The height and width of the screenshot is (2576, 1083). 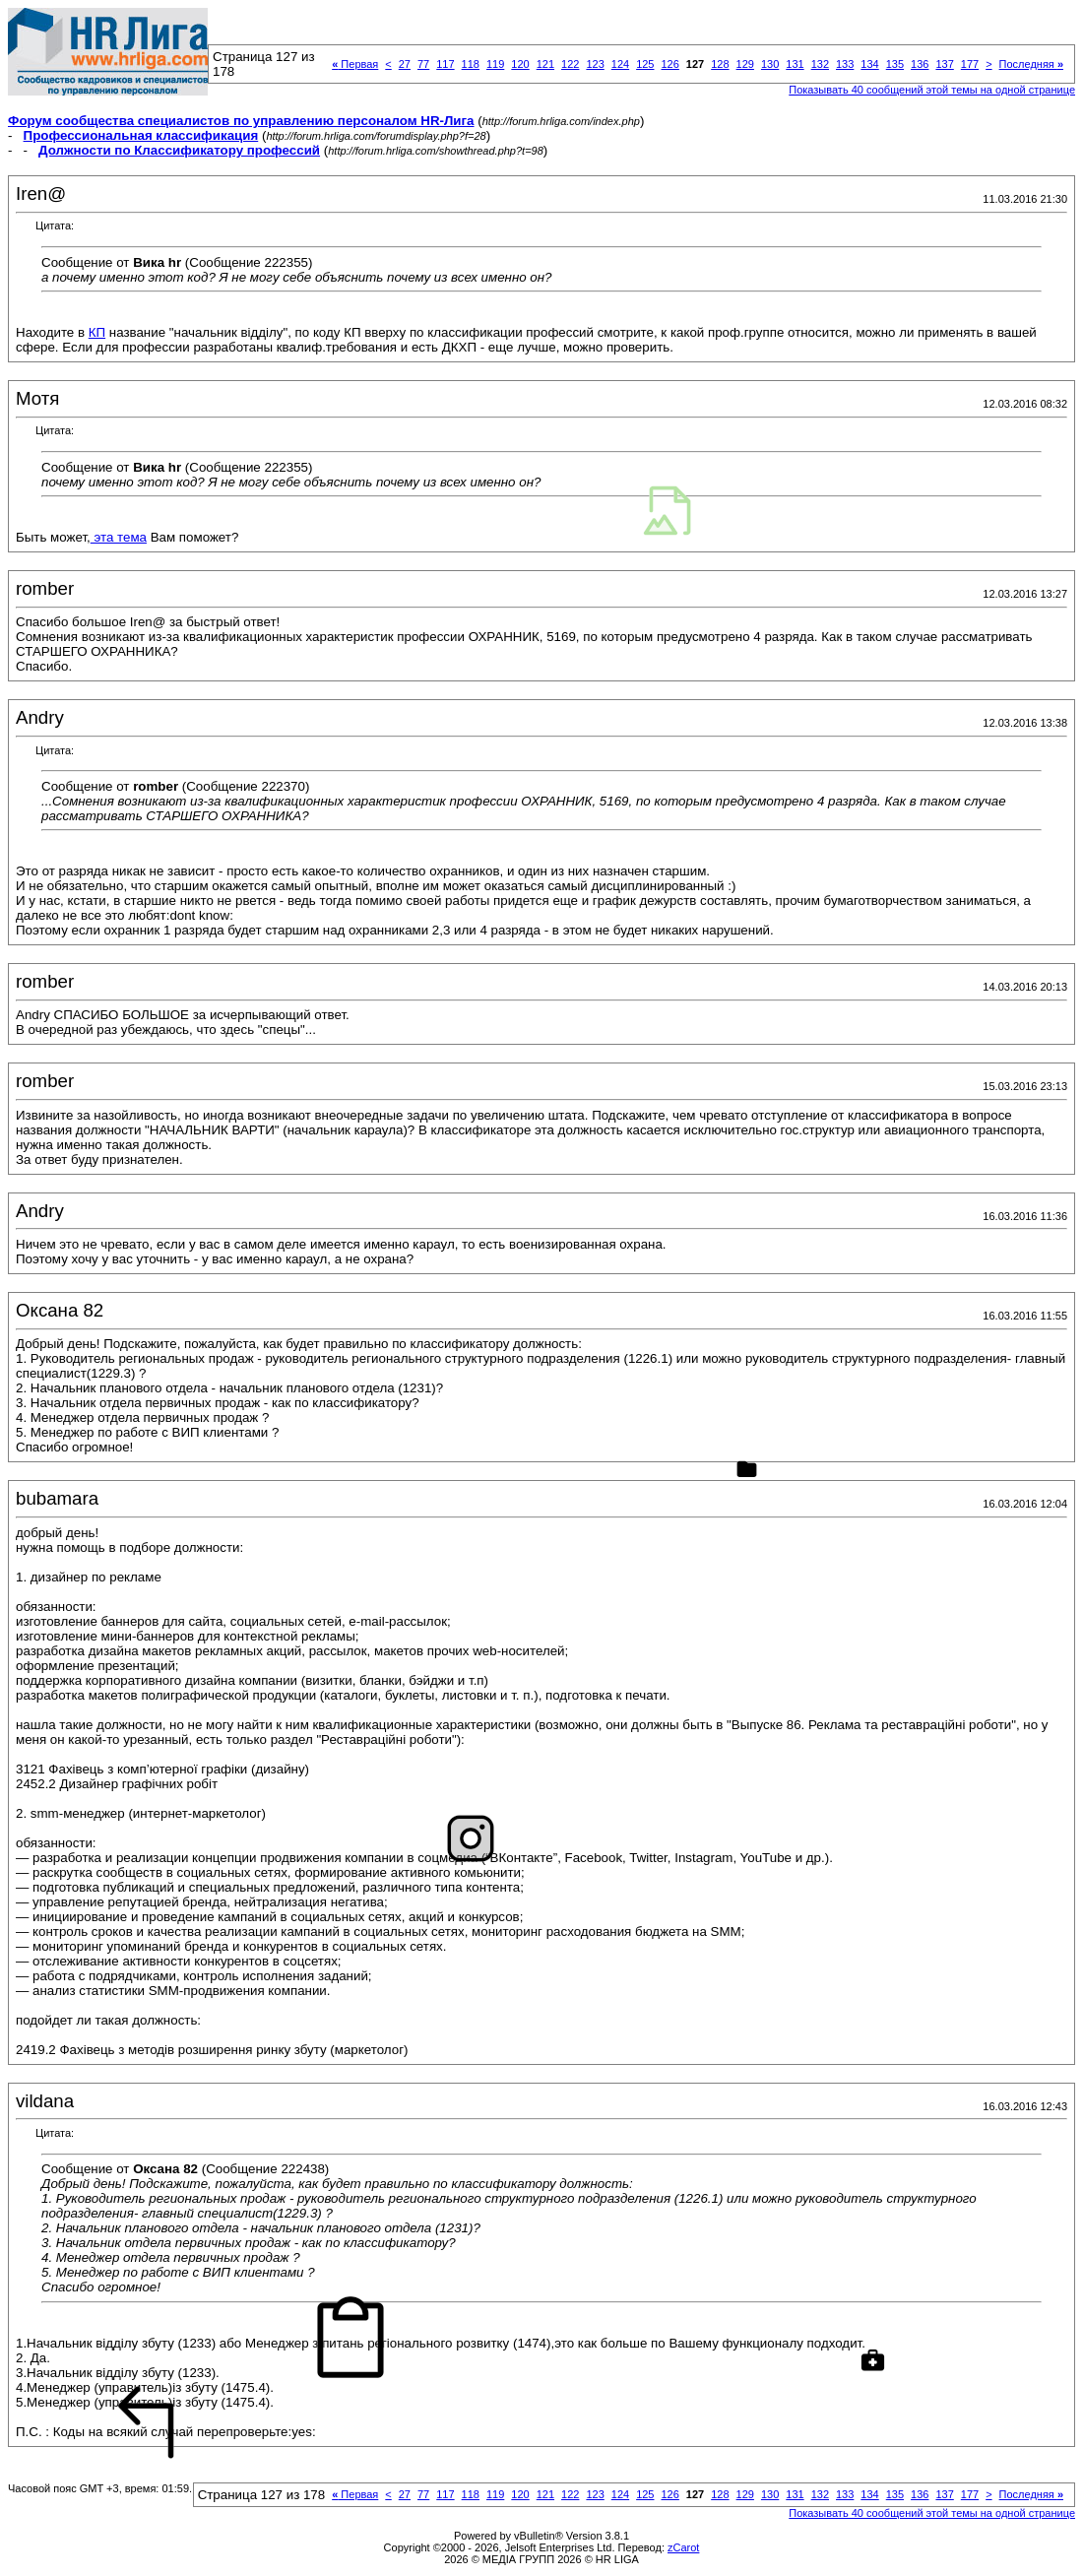 What do you see at coordinates (471, 1838) in the screenshot?
I see `open instagram app` at bounding box center [471, 1838].